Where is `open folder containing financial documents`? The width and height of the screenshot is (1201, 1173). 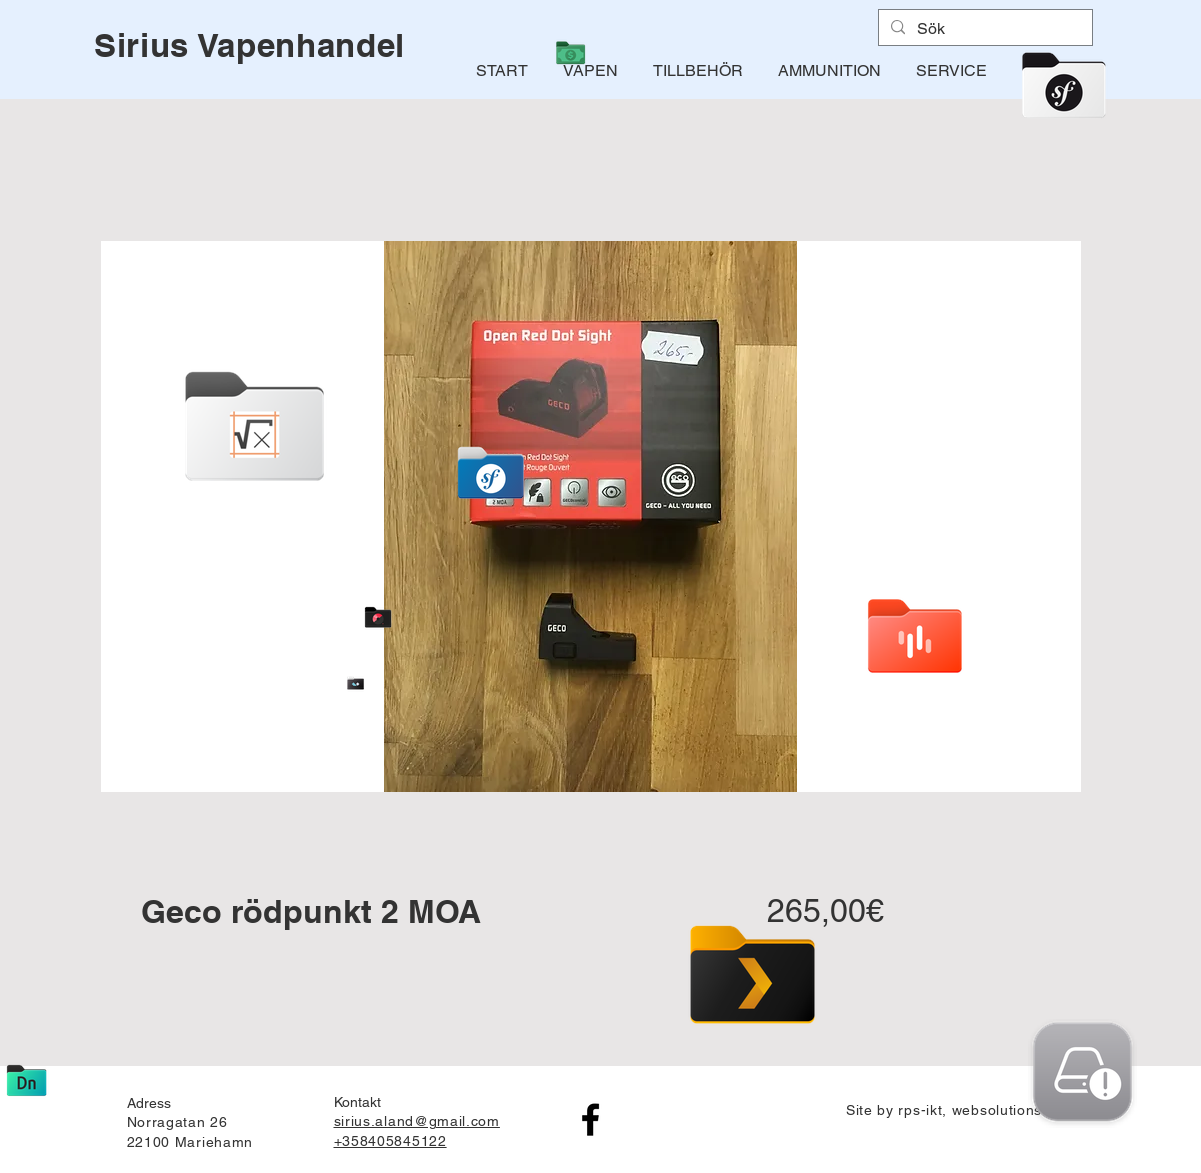
open folder containing financial documents is located at coordinates (570, 53).